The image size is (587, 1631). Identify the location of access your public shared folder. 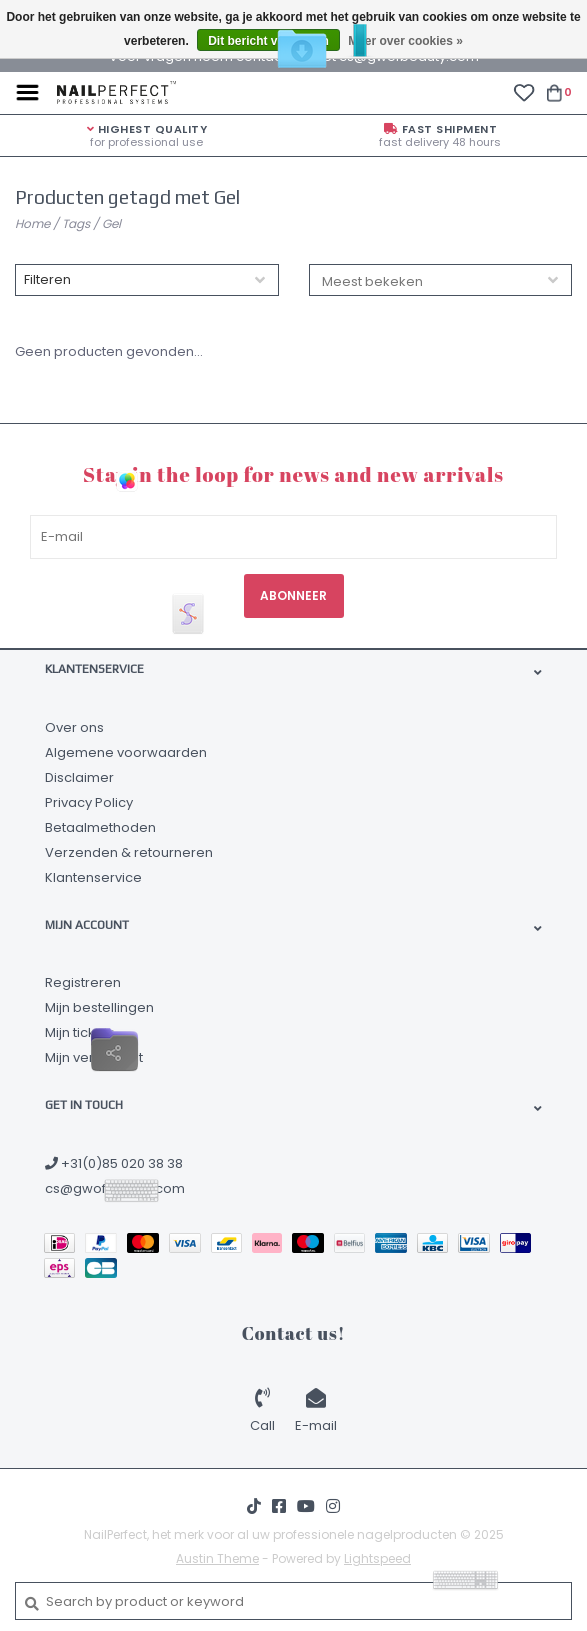
(114, 1049).